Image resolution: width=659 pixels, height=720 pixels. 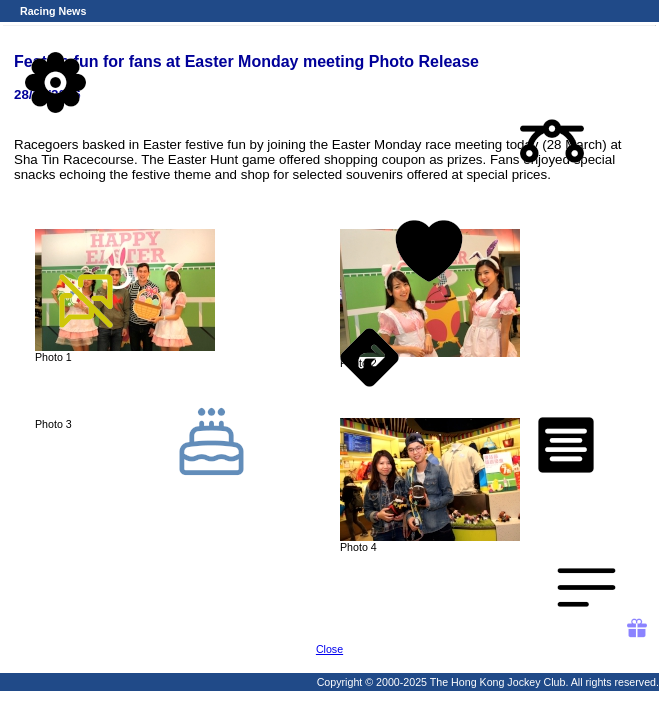 I want to click on mute or disable message notifications, so click(x=86, y=301).